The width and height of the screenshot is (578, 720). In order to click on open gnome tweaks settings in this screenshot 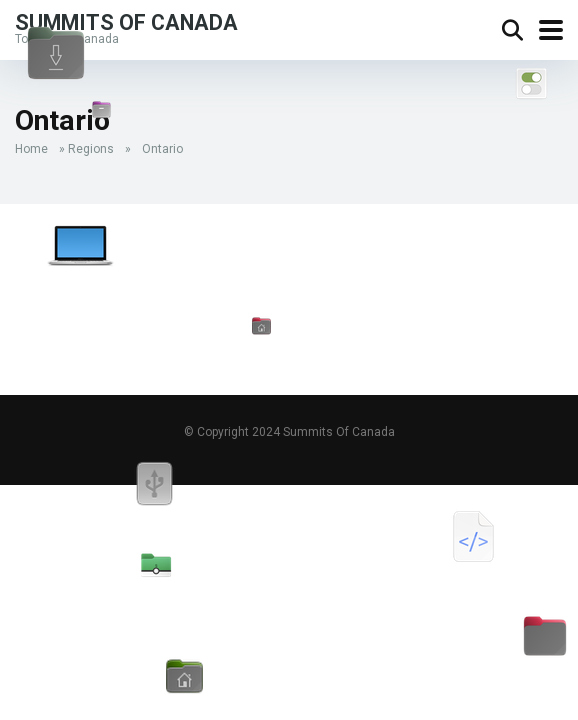, I will do `click(531, 83)`.